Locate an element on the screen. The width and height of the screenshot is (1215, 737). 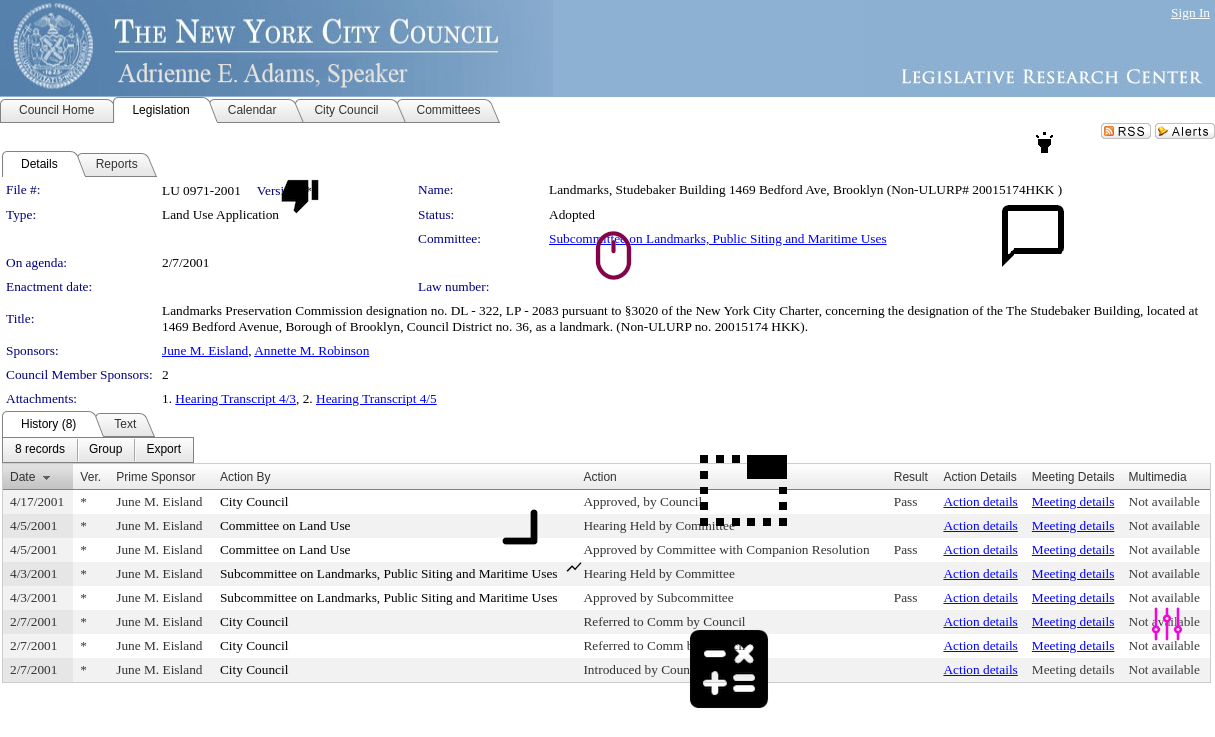
highlight selected text is located at coordinates (1044, 142).